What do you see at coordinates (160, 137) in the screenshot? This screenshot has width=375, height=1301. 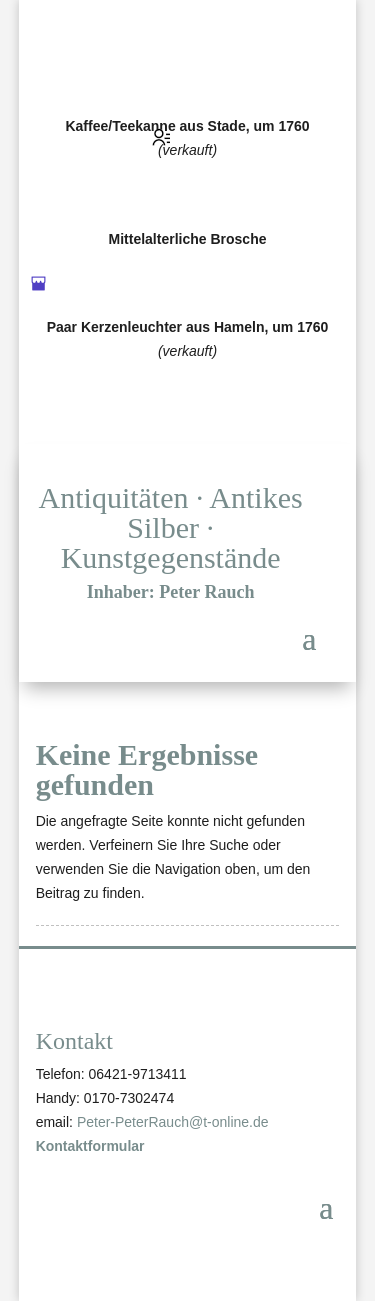 I see `access your contacts list` at bounding box center [160, 137].